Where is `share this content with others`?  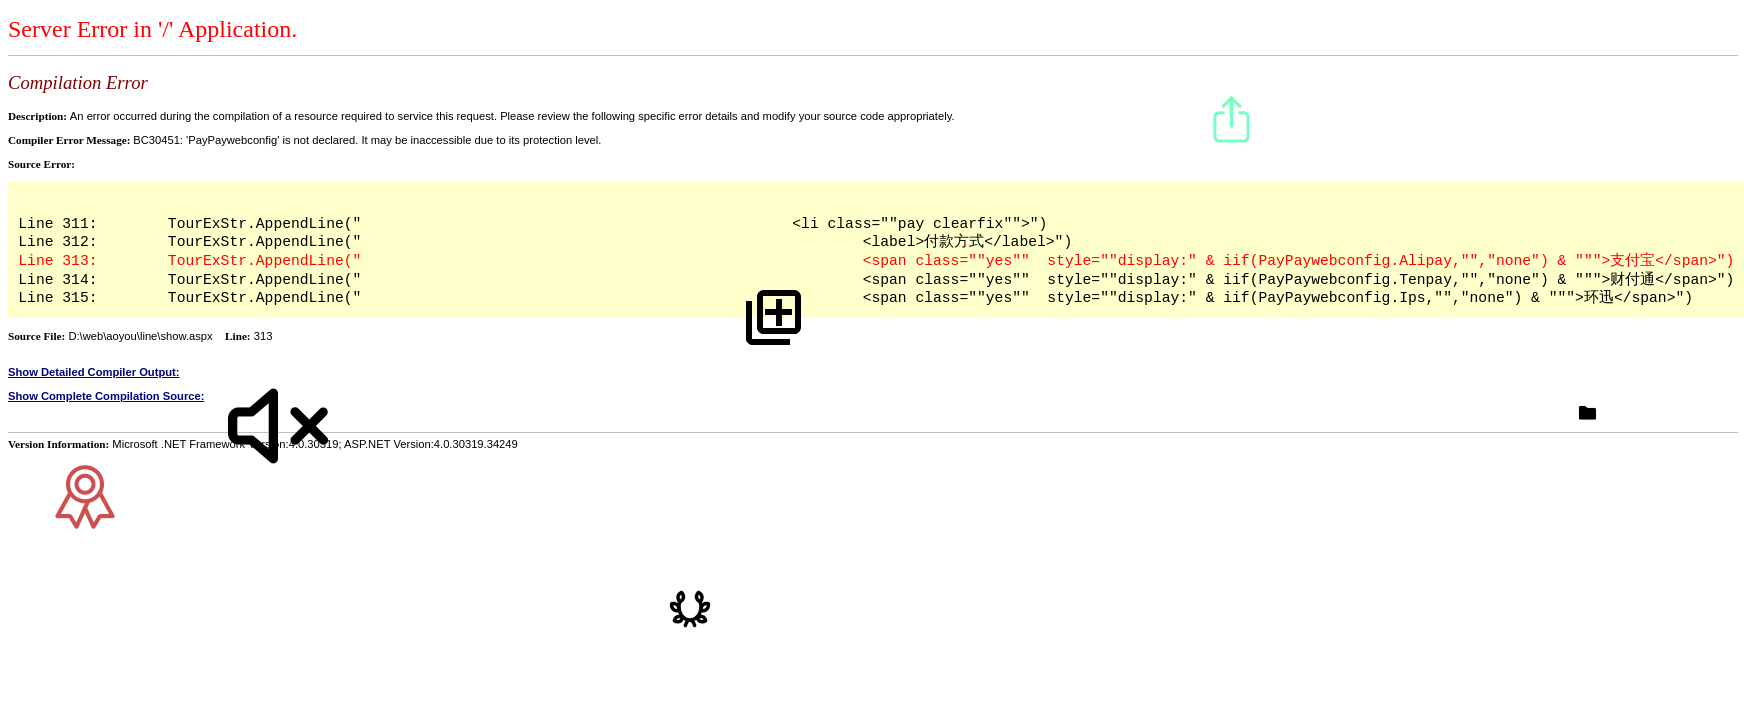 share this content with others is located at coordinates (1231, 119).